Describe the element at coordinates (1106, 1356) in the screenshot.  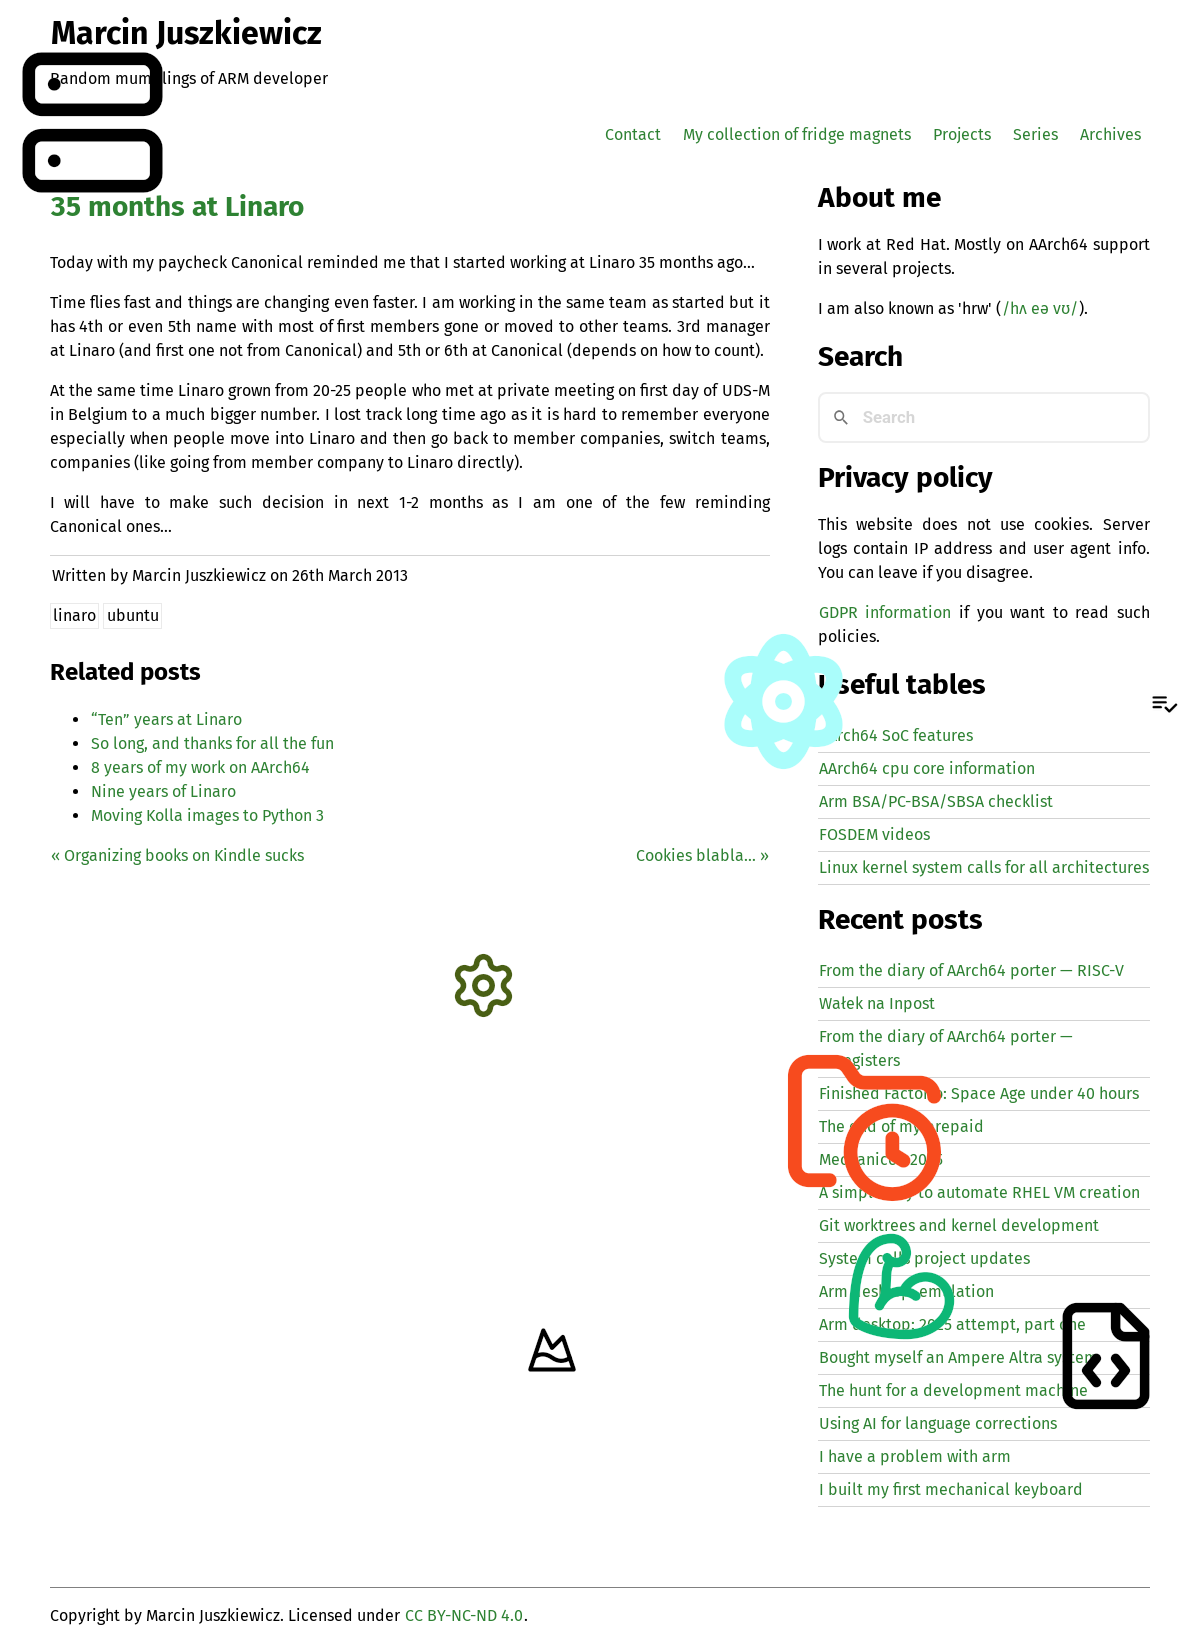
I see `view source code file` at that location.